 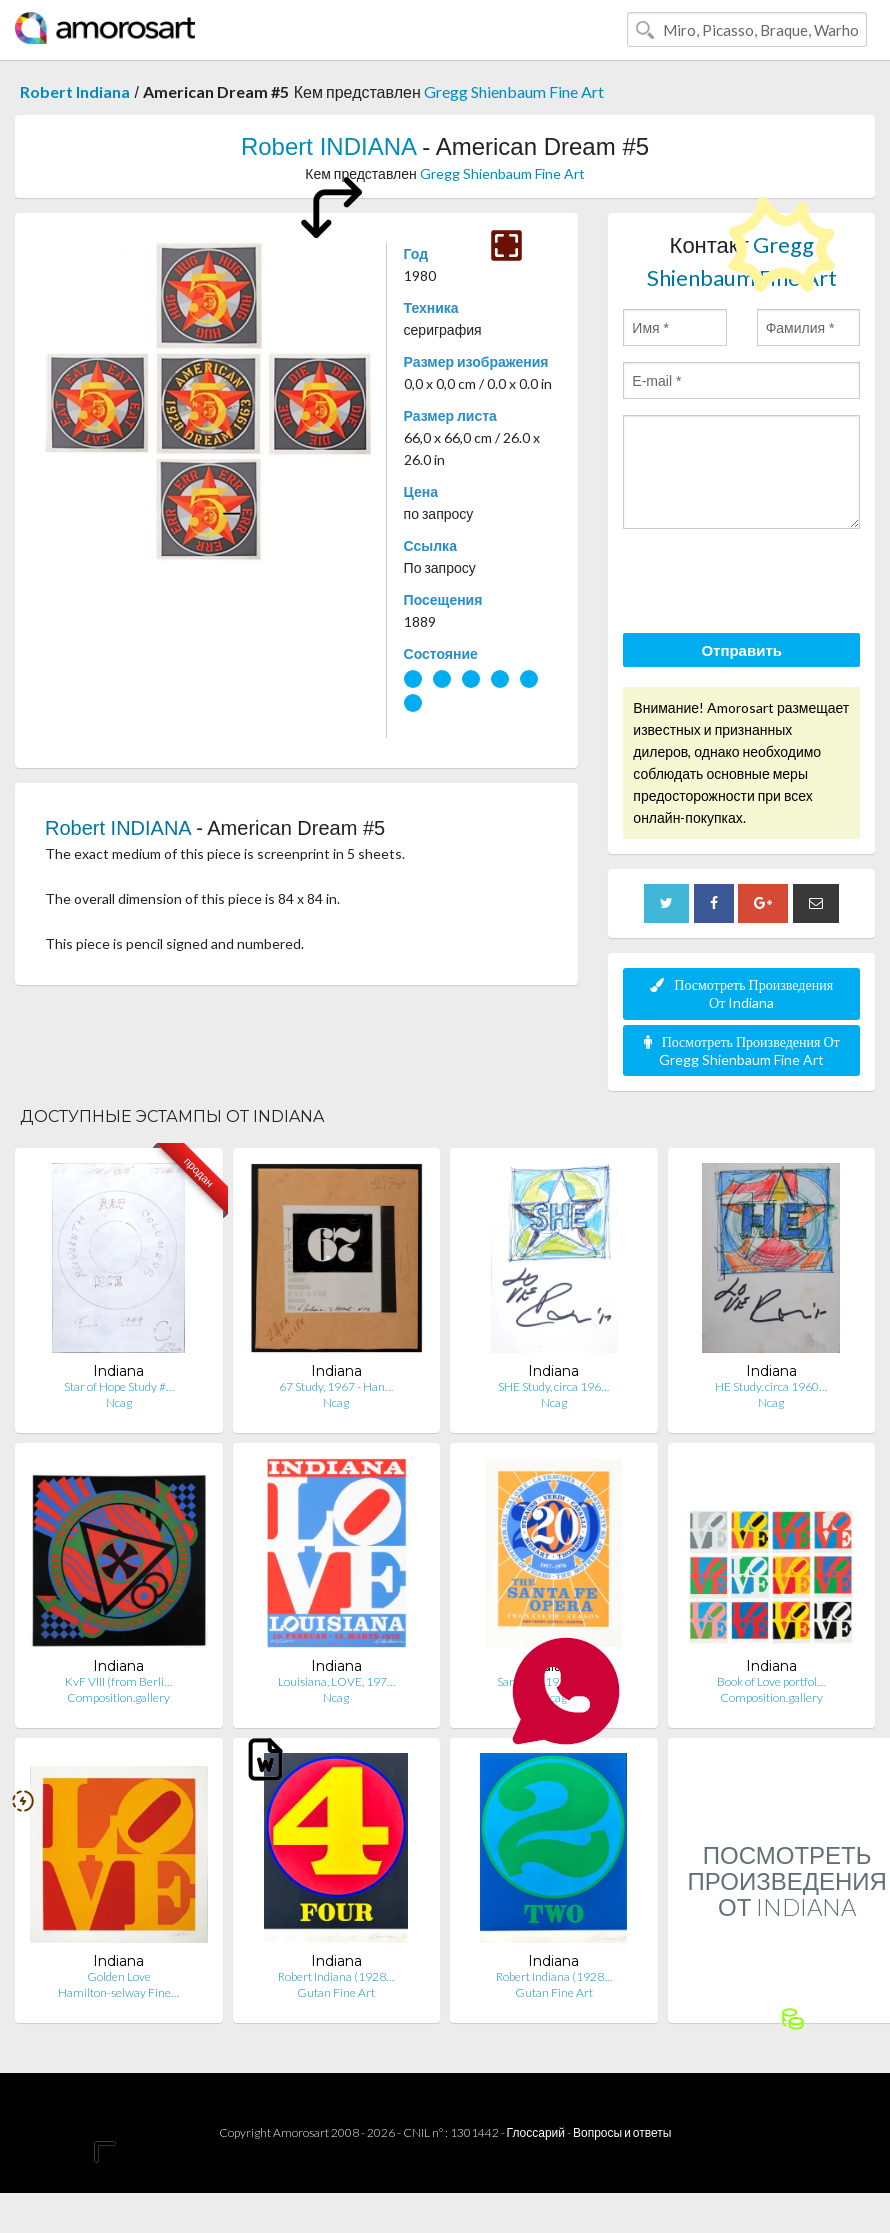 I want to click on view your coin balance or currency, so click(x=793, y=2019).